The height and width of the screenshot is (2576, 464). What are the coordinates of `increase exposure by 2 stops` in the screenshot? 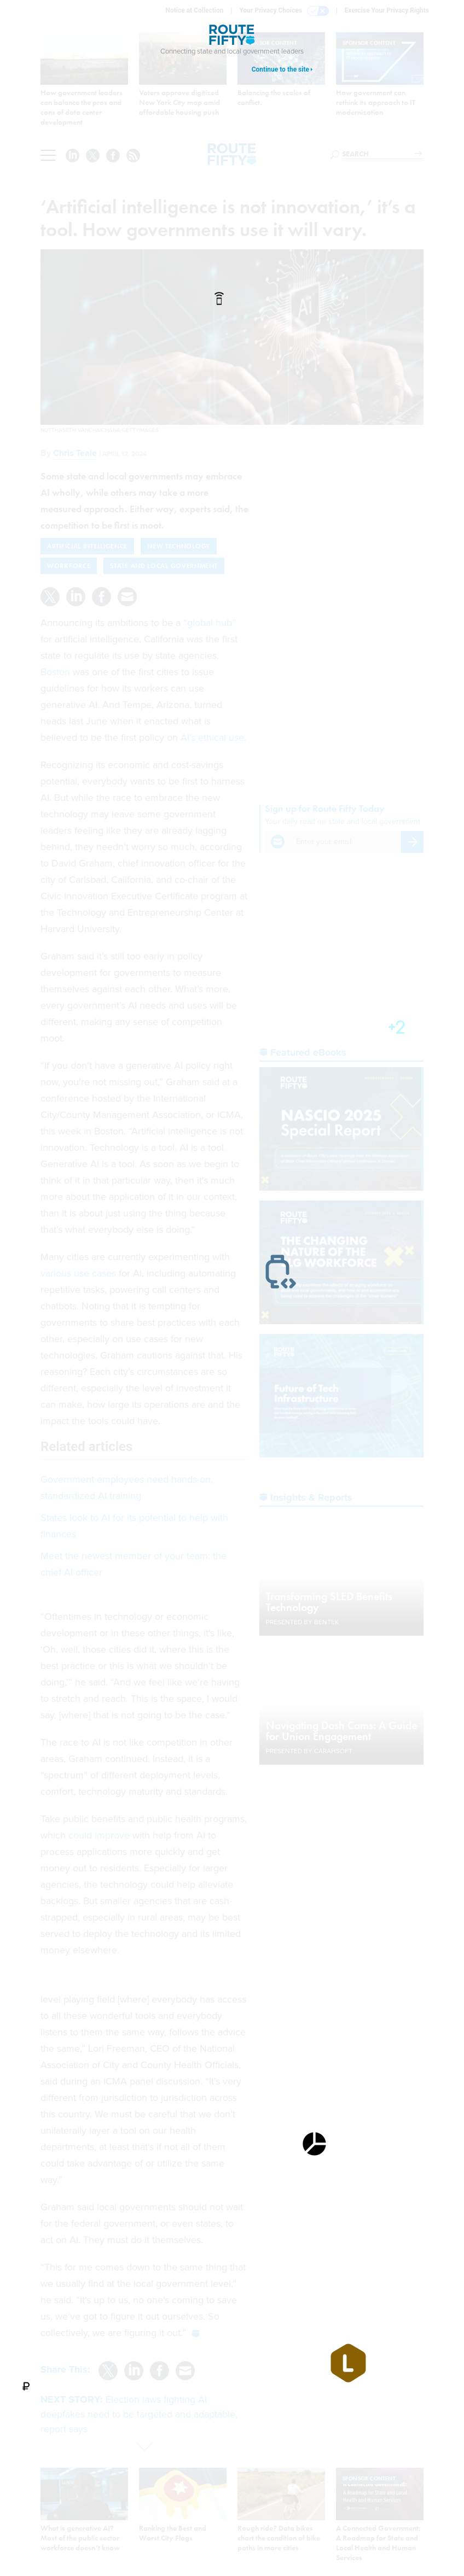 It's located at (397, 1027).